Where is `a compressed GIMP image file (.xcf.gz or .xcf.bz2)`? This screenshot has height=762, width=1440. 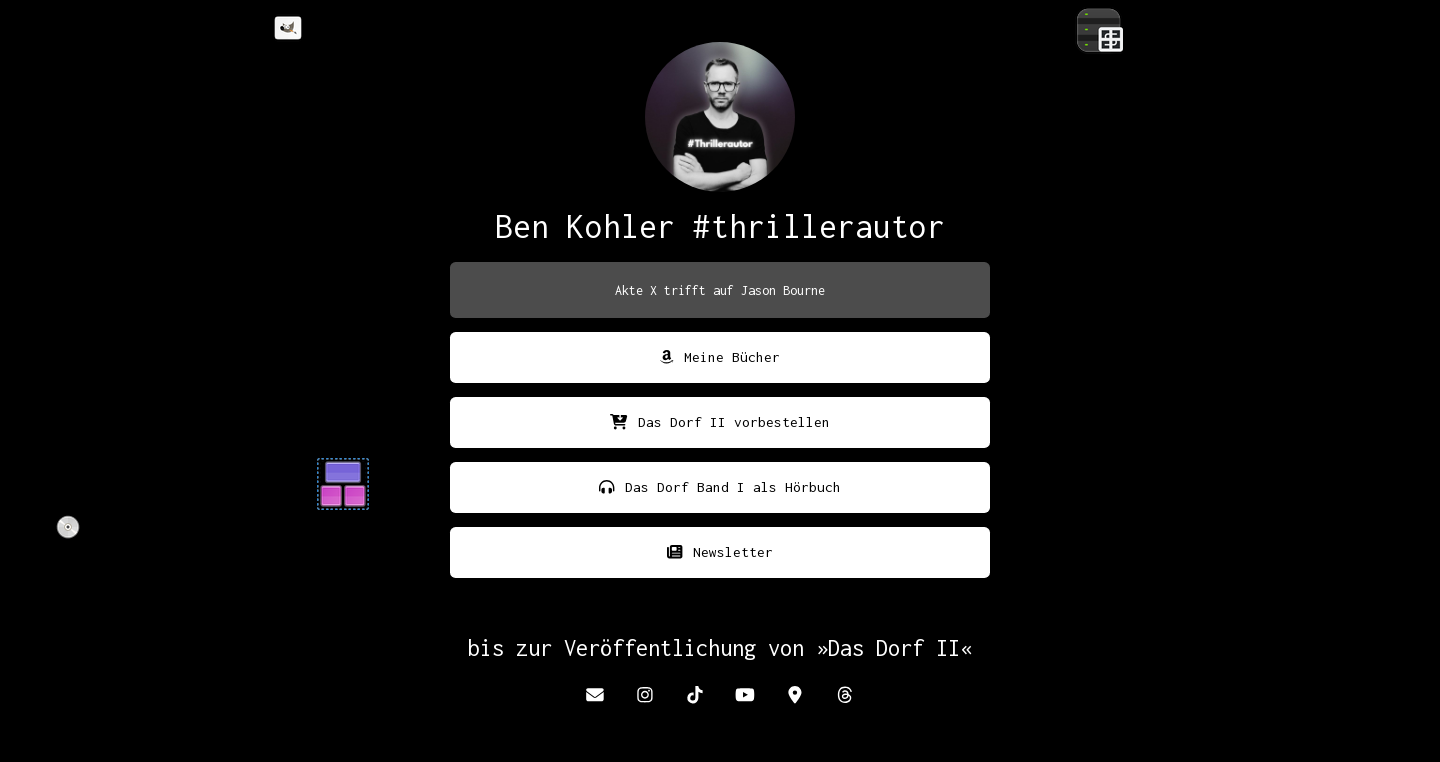 a compressed GIMP image file (.xcf.gz or .xcf.bz2) is located at coordinates (288, 27).